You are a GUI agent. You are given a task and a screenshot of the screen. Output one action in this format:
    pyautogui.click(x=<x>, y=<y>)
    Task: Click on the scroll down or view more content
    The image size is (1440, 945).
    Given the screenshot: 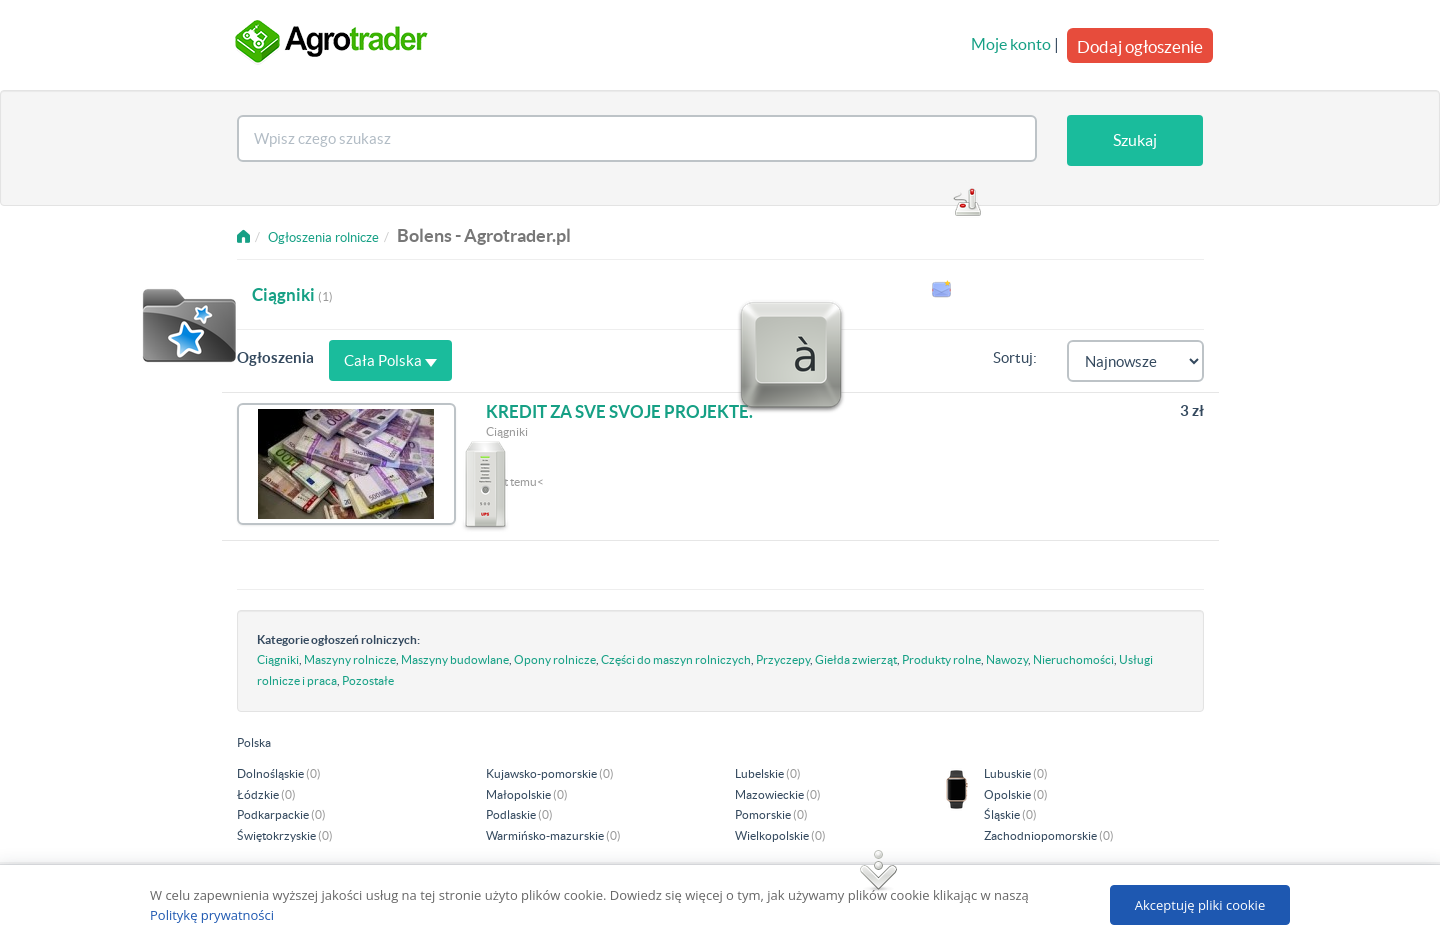 What is the action you would take?
    pyautogui.click(x=878, y=871)
    